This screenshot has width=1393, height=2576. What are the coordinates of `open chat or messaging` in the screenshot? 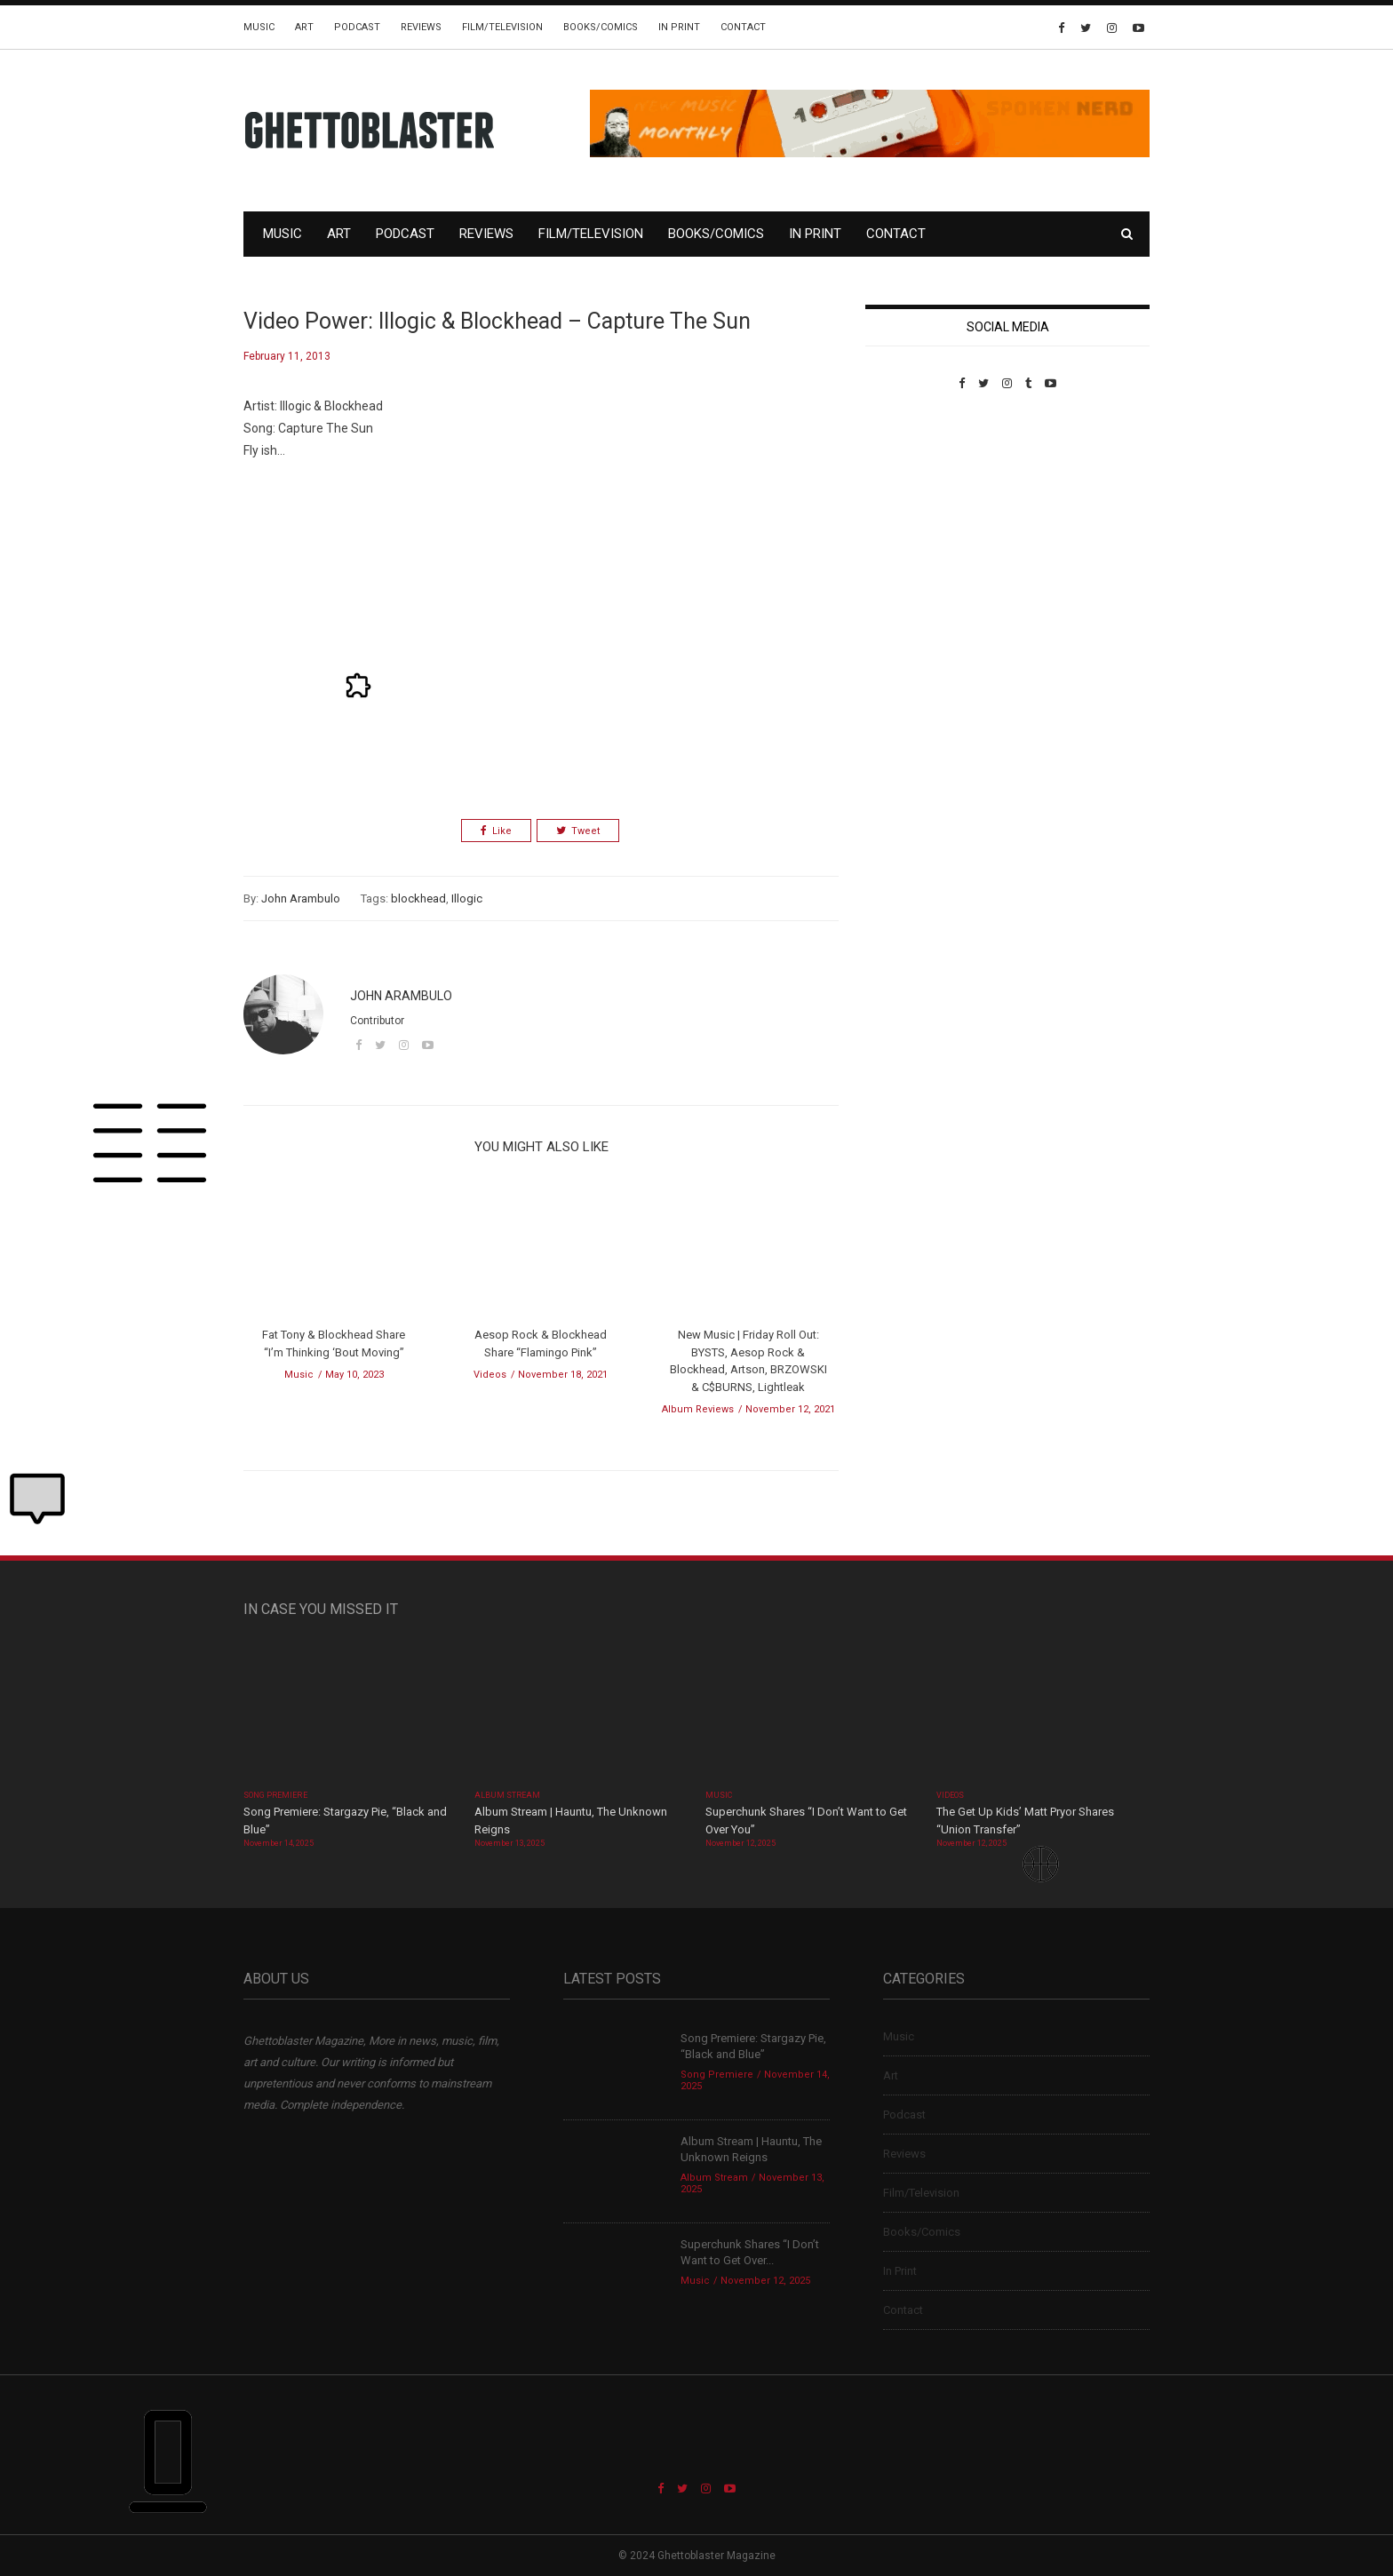 It's located at (37, 1497).